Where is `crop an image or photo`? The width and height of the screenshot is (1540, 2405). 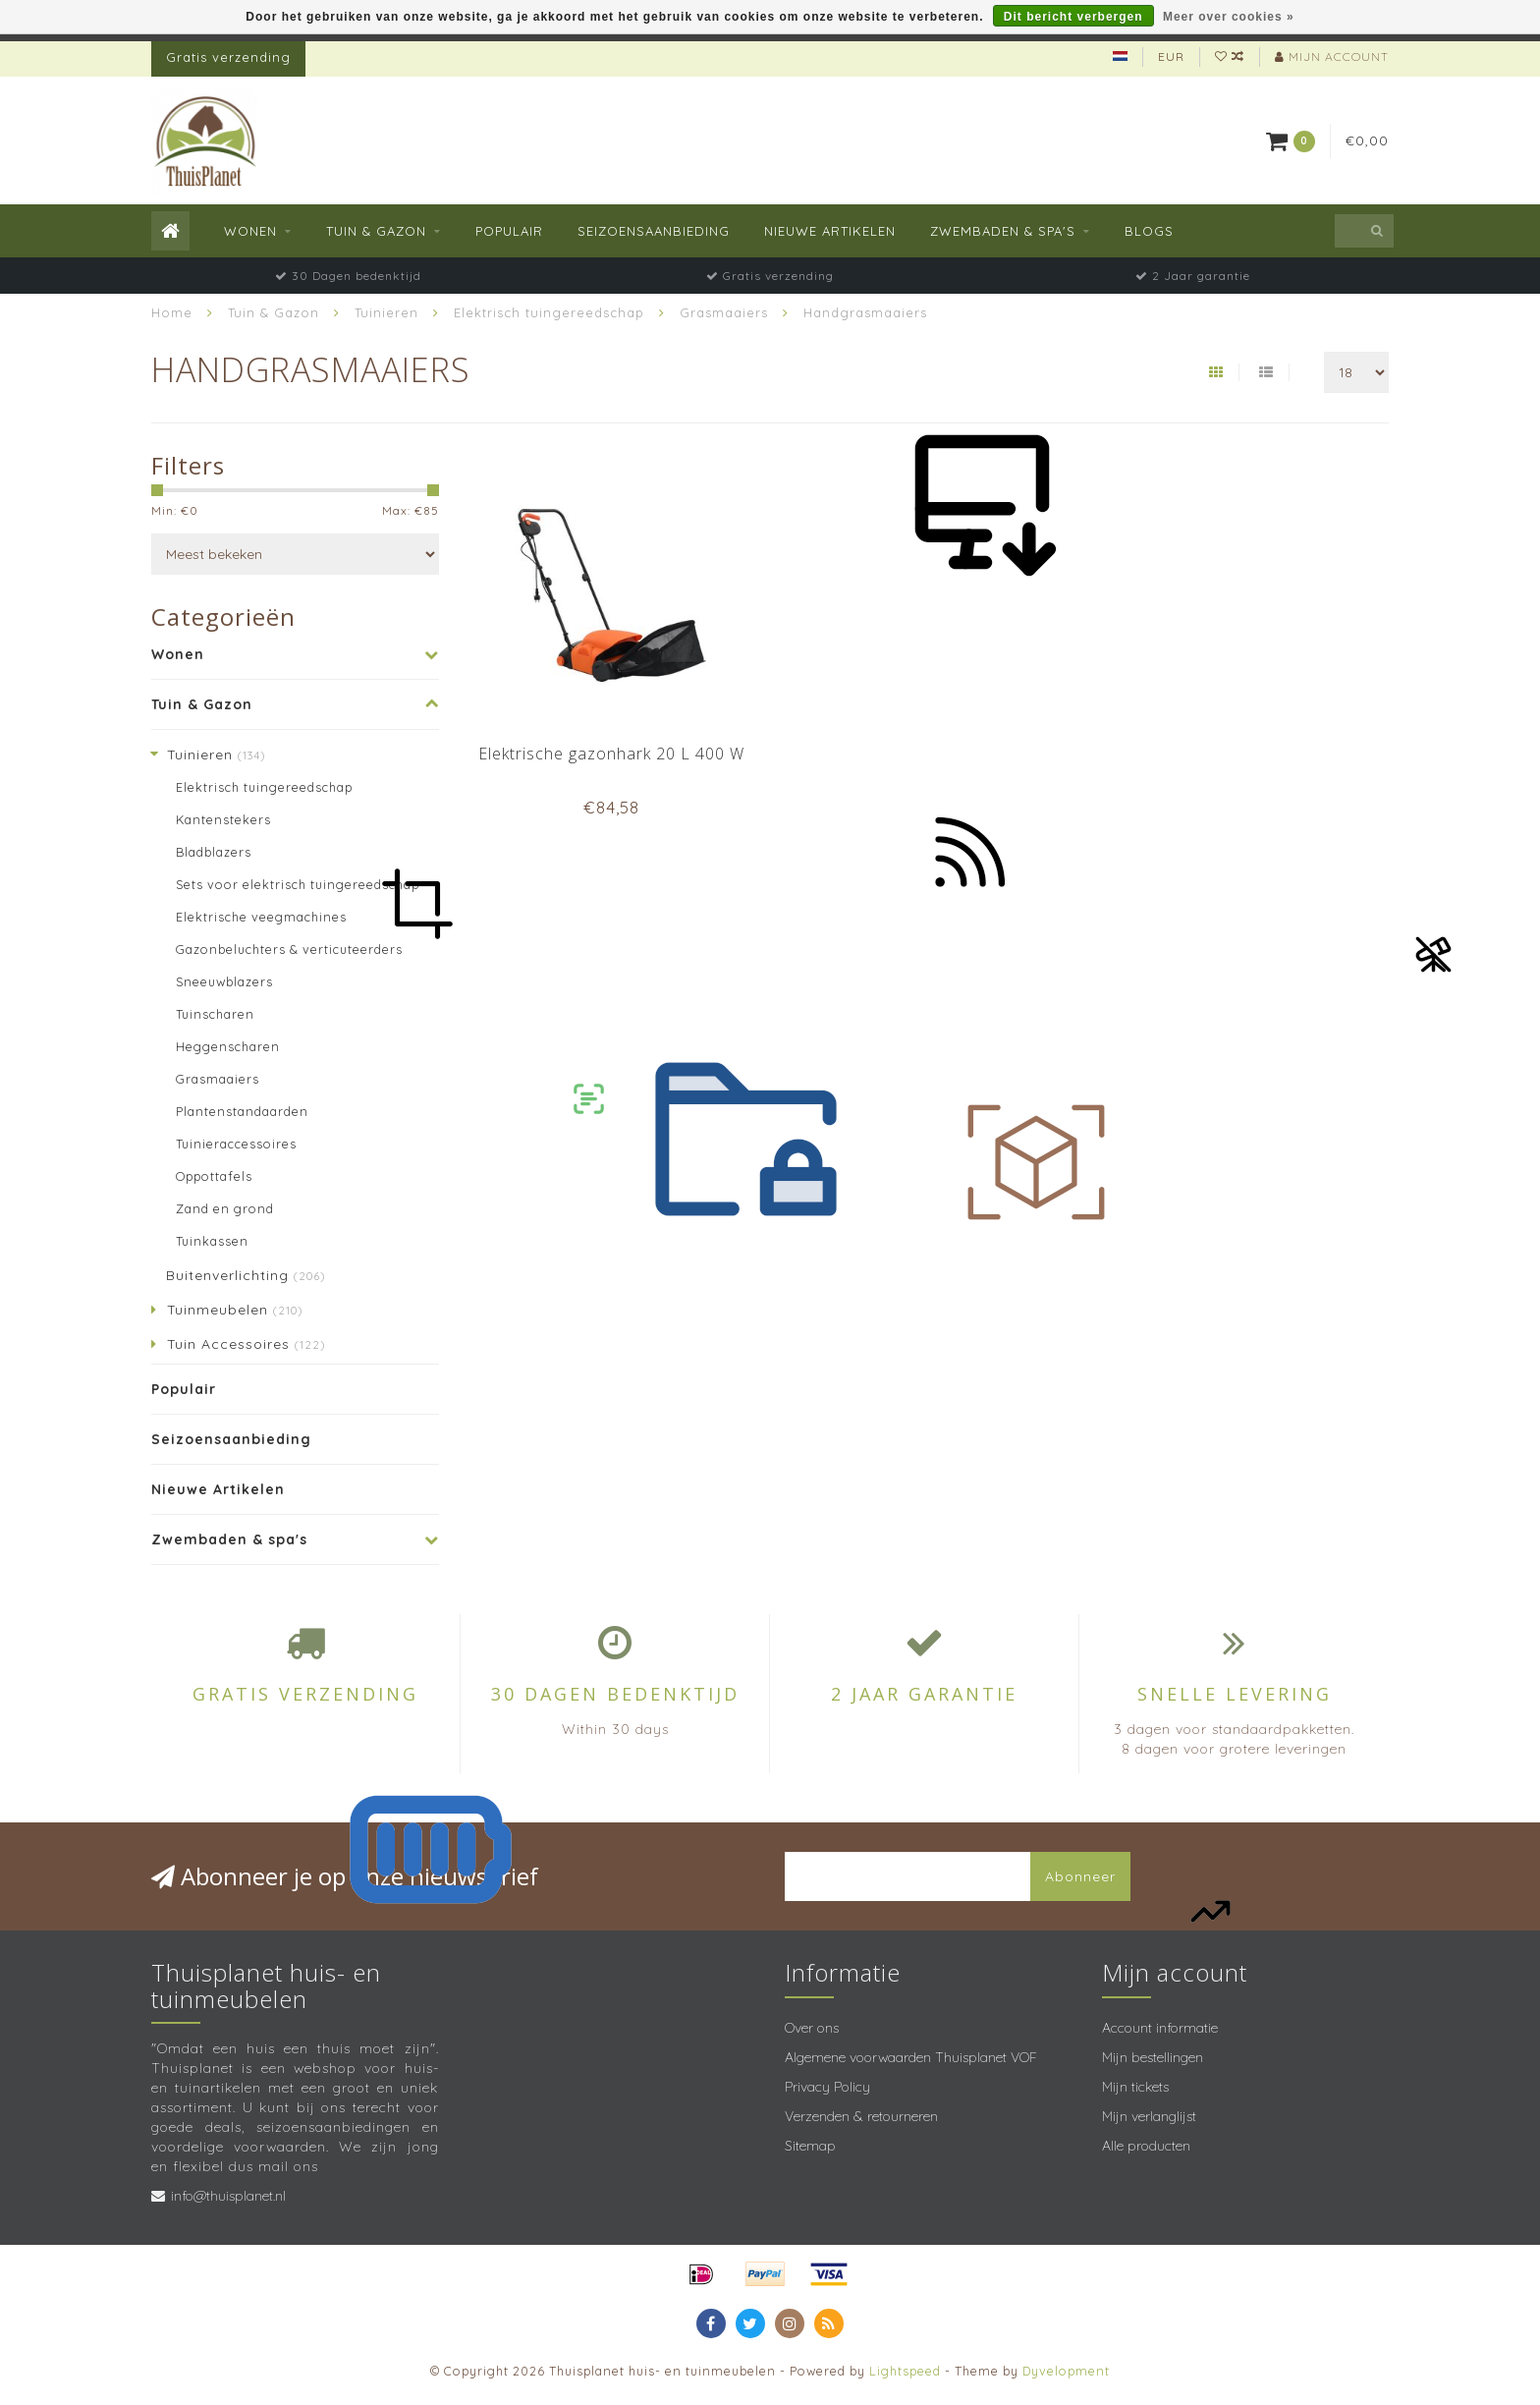
crop an image or photo is located at coordinates (417, 904).